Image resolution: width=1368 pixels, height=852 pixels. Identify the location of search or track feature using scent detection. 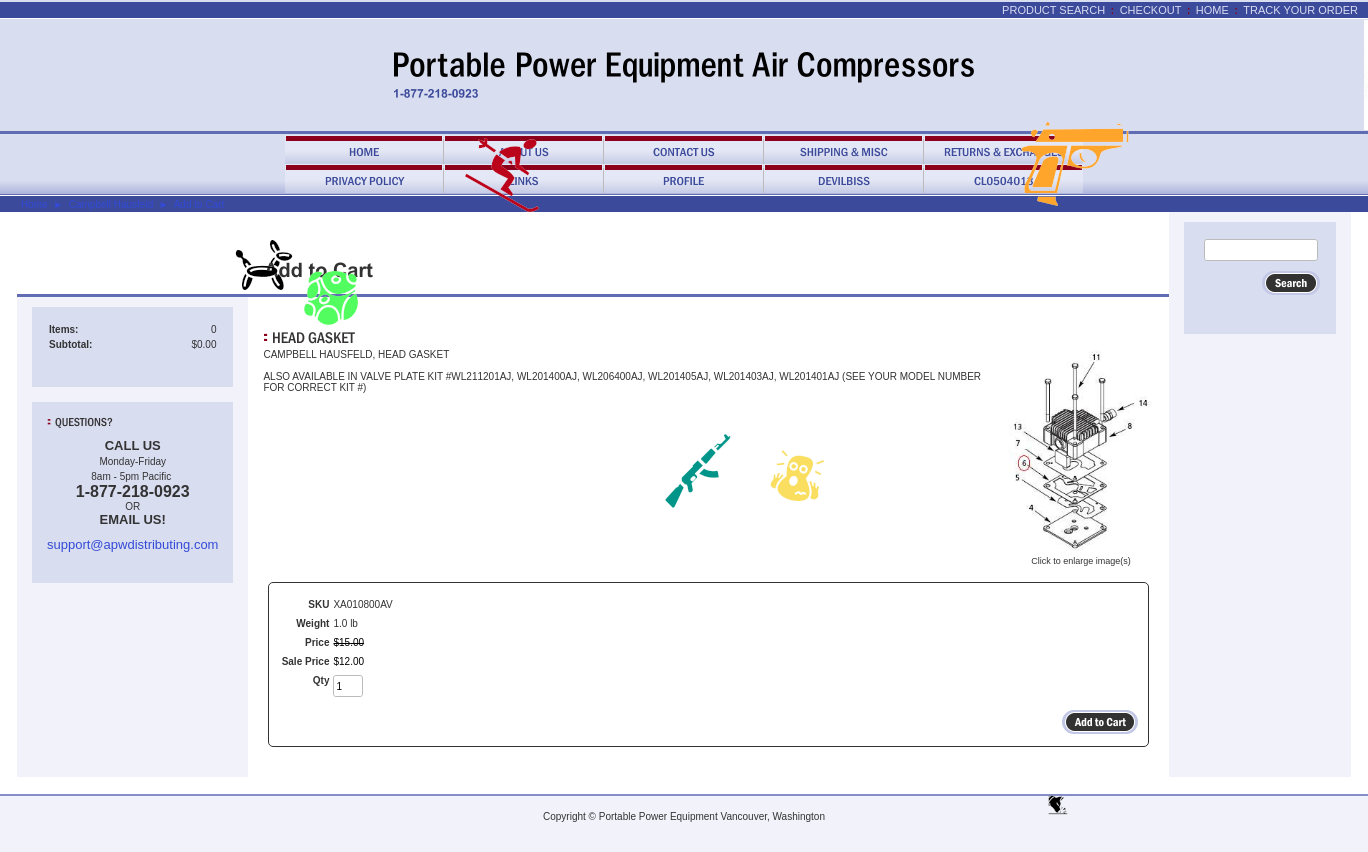
(1058, 805).